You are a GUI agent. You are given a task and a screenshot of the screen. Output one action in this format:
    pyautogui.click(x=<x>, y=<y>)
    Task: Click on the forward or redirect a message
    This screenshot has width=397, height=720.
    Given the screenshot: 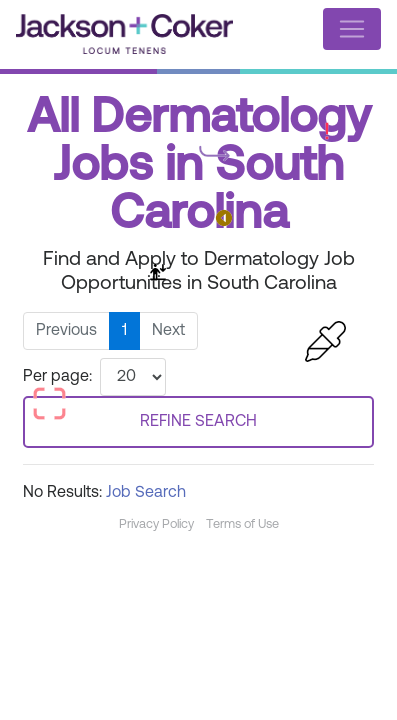 What is the action you would take?
    pyautogui.click(x=214, y=153)
    